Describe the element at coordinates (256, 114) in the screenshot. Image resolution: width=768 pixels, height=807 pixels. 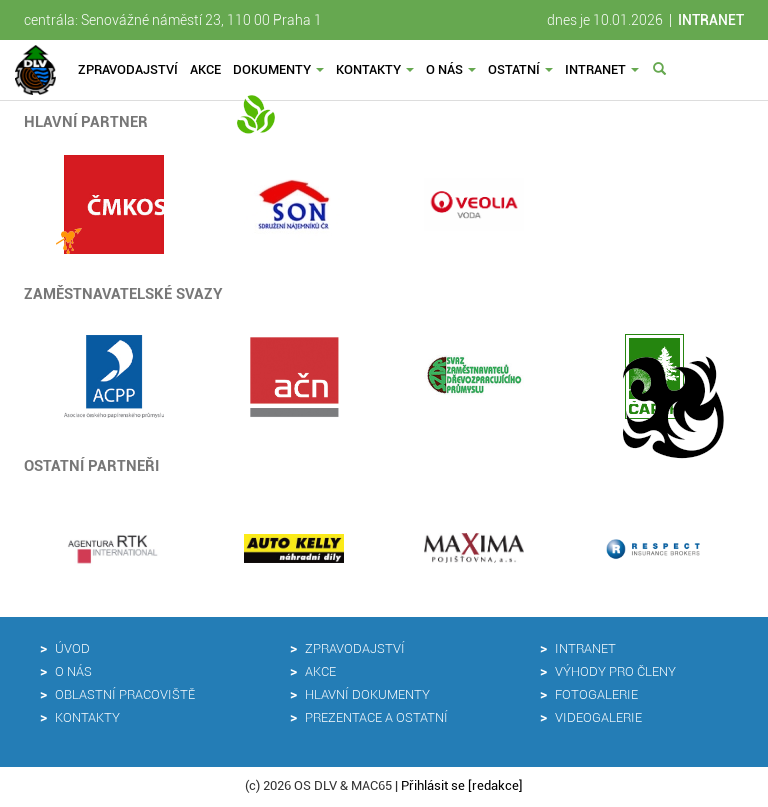
I see `coffee or café-related feature` at that location.